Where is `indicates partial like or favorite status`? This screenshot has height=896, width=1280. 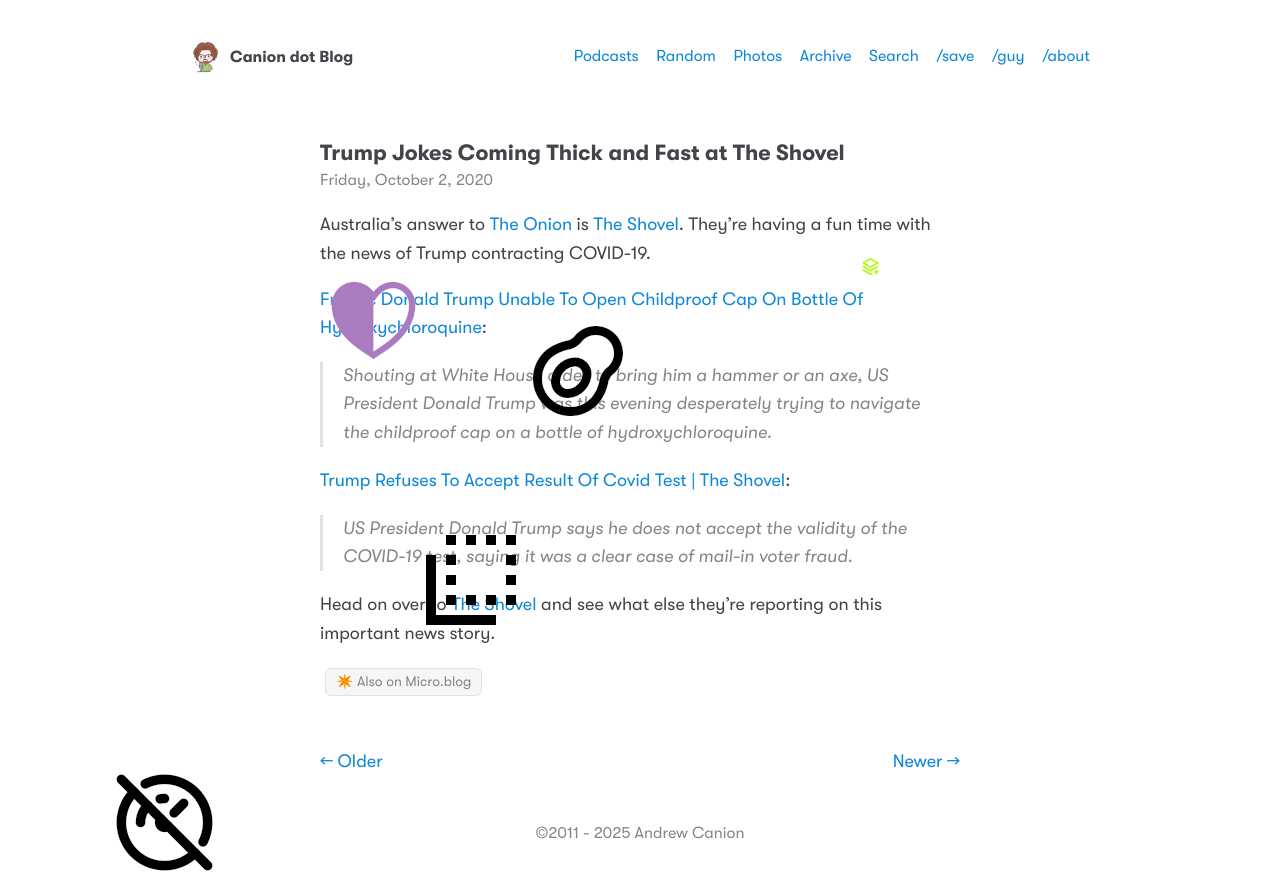 indicates partial like or favorite status is located at coordinates (373, 320).